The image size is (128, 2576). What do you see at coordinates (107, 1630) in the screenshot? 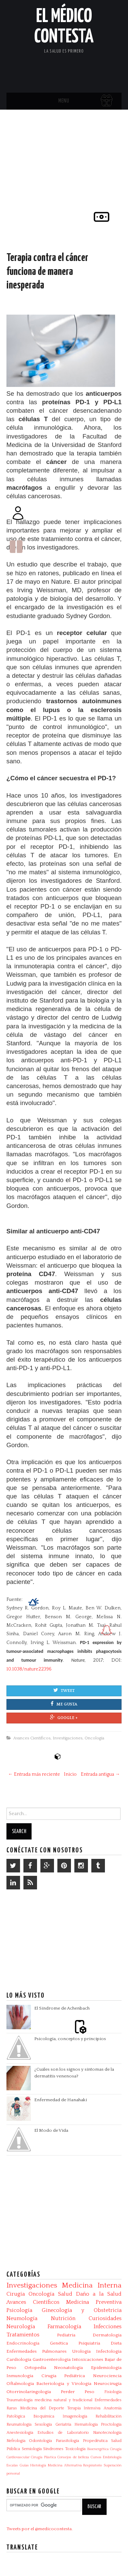
I see `open snapchat app` at bounding box center [107, 1630].